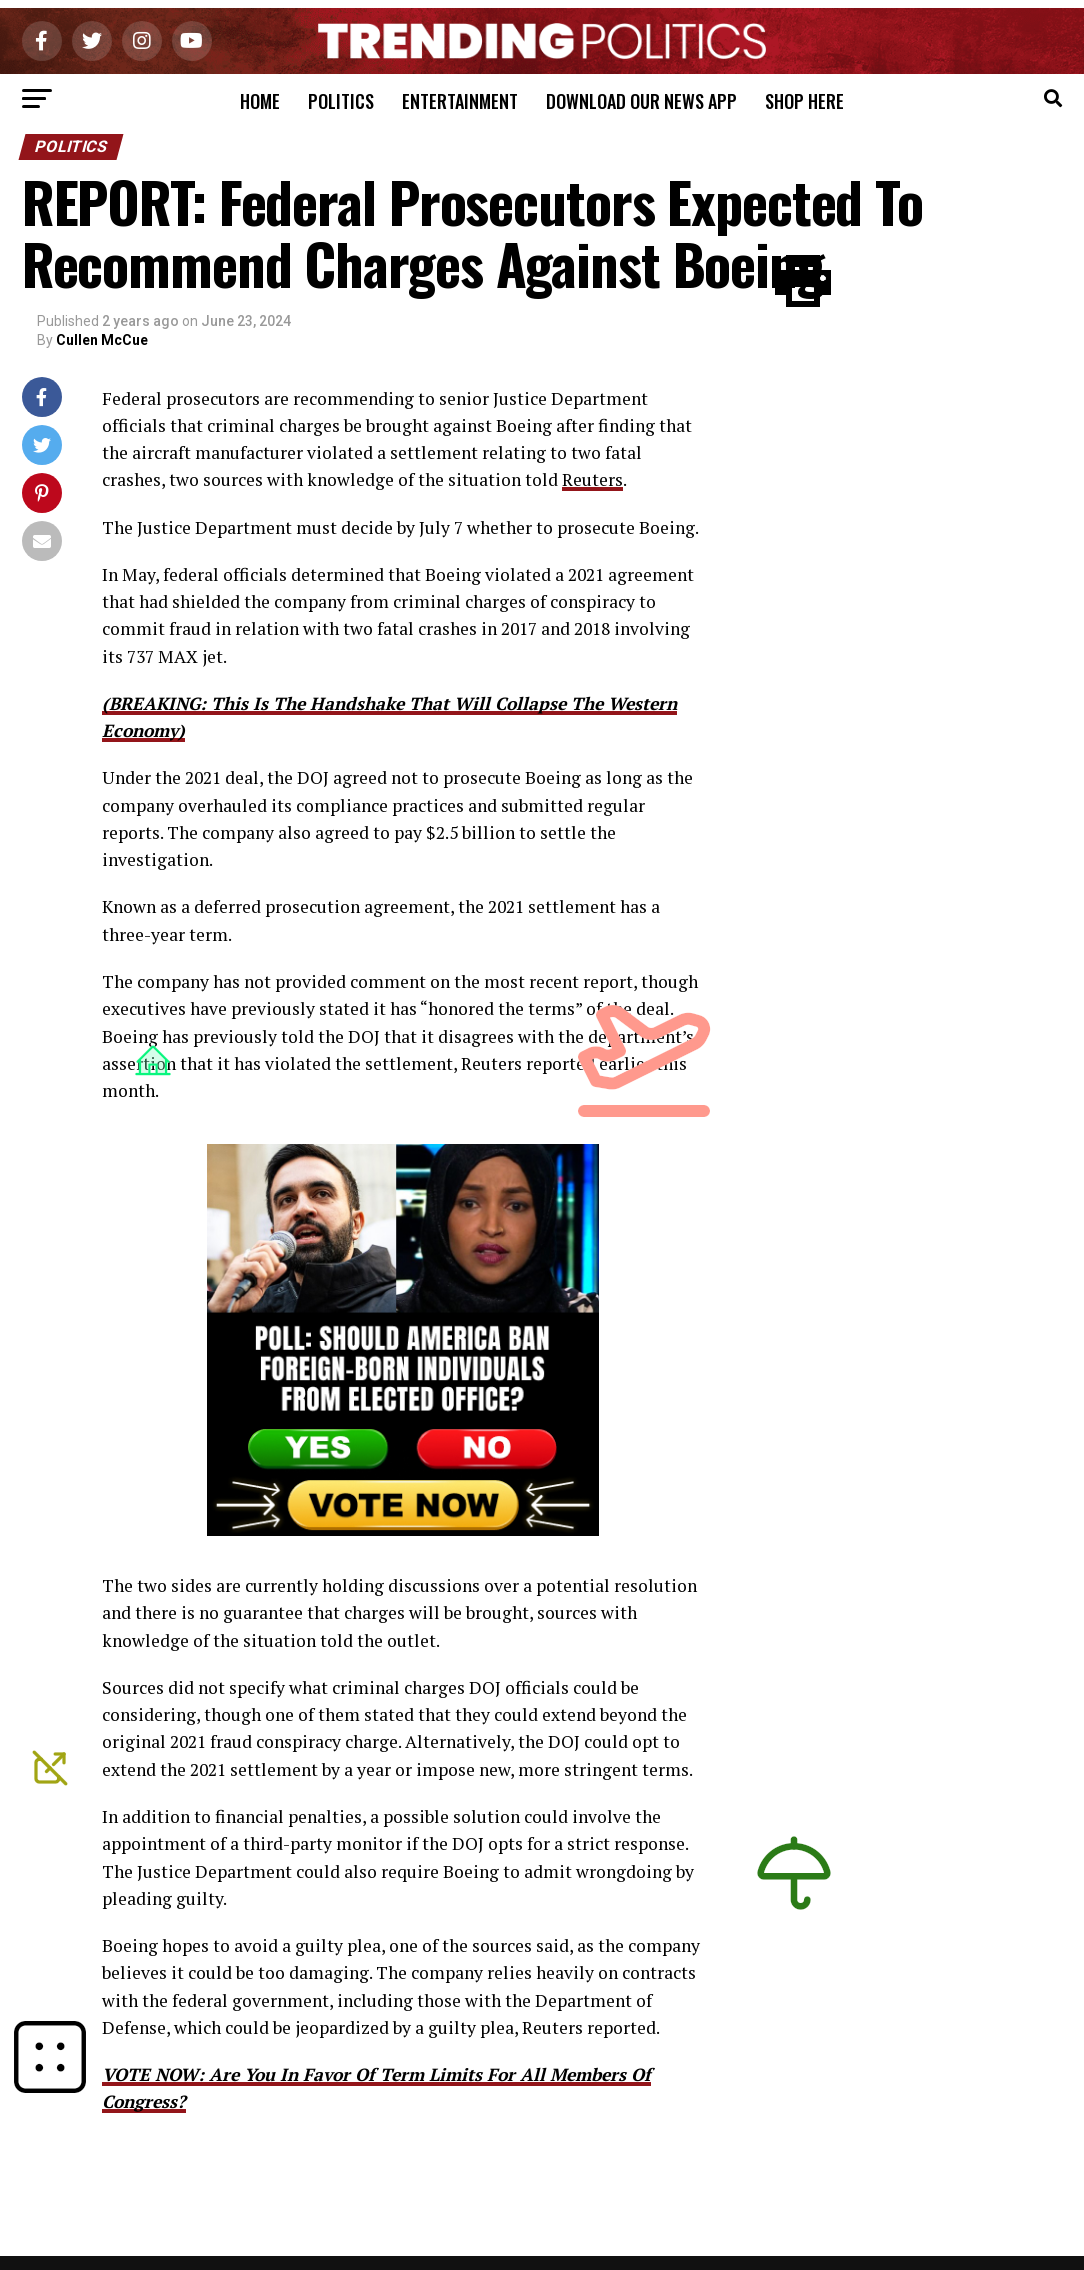 This screenshot has height=2270, width=1084. I want to click on navigate to home screen, so click(153, 1061).